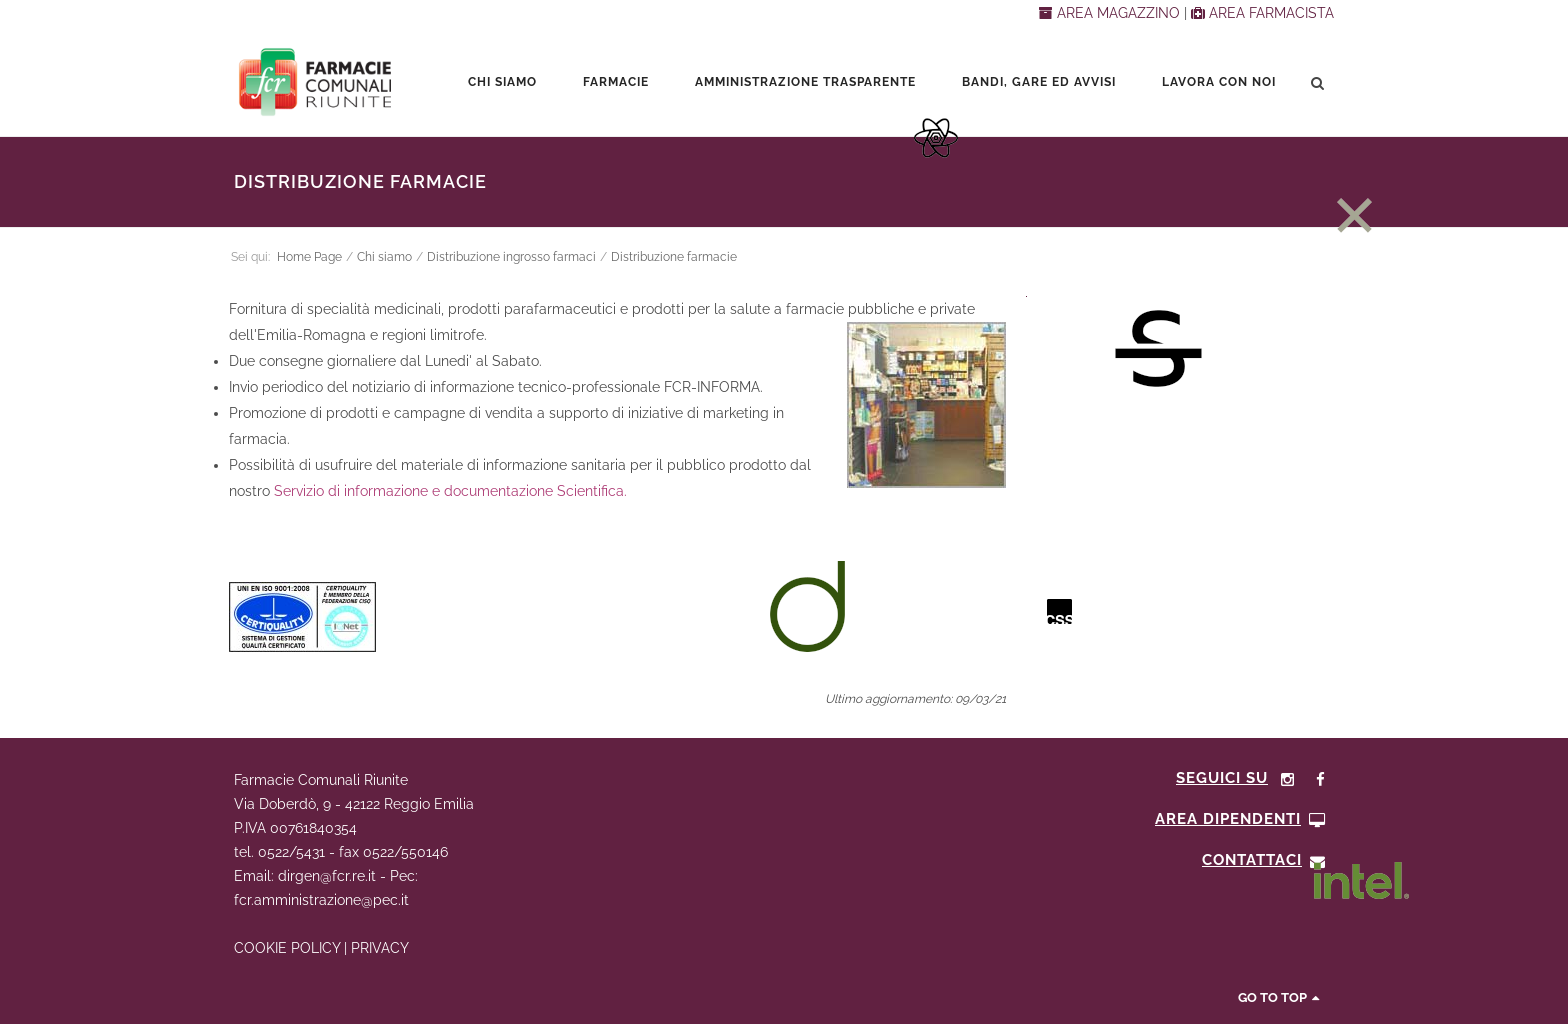 The width and height of the screenshot is (1568, 1024). I want to click on react query library logo, so click(936, 138).